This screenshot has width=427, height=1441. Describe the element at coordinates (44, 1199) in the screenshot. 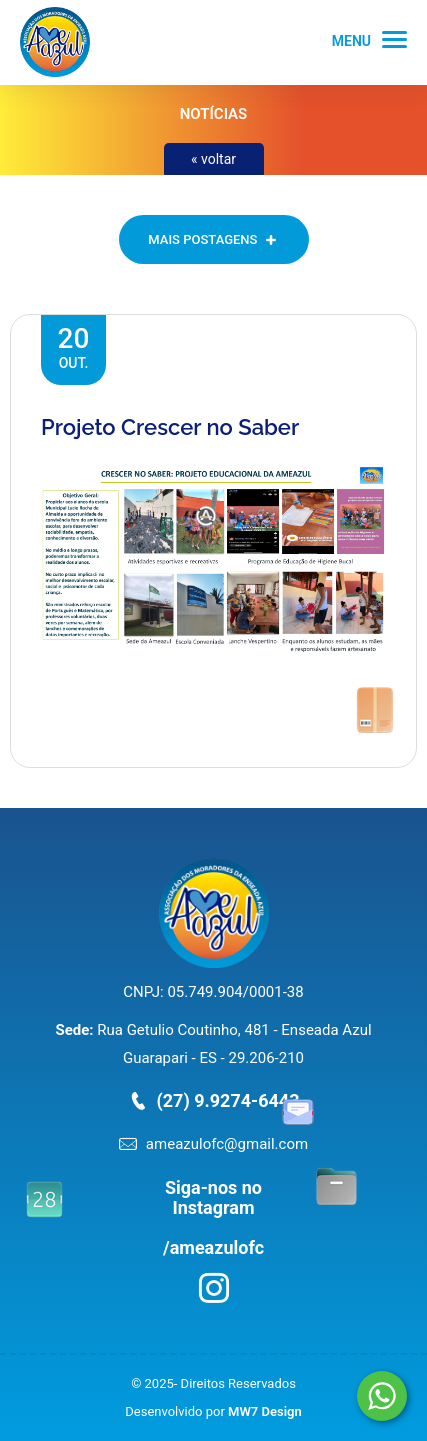

I see `open the calendar app` at that location.